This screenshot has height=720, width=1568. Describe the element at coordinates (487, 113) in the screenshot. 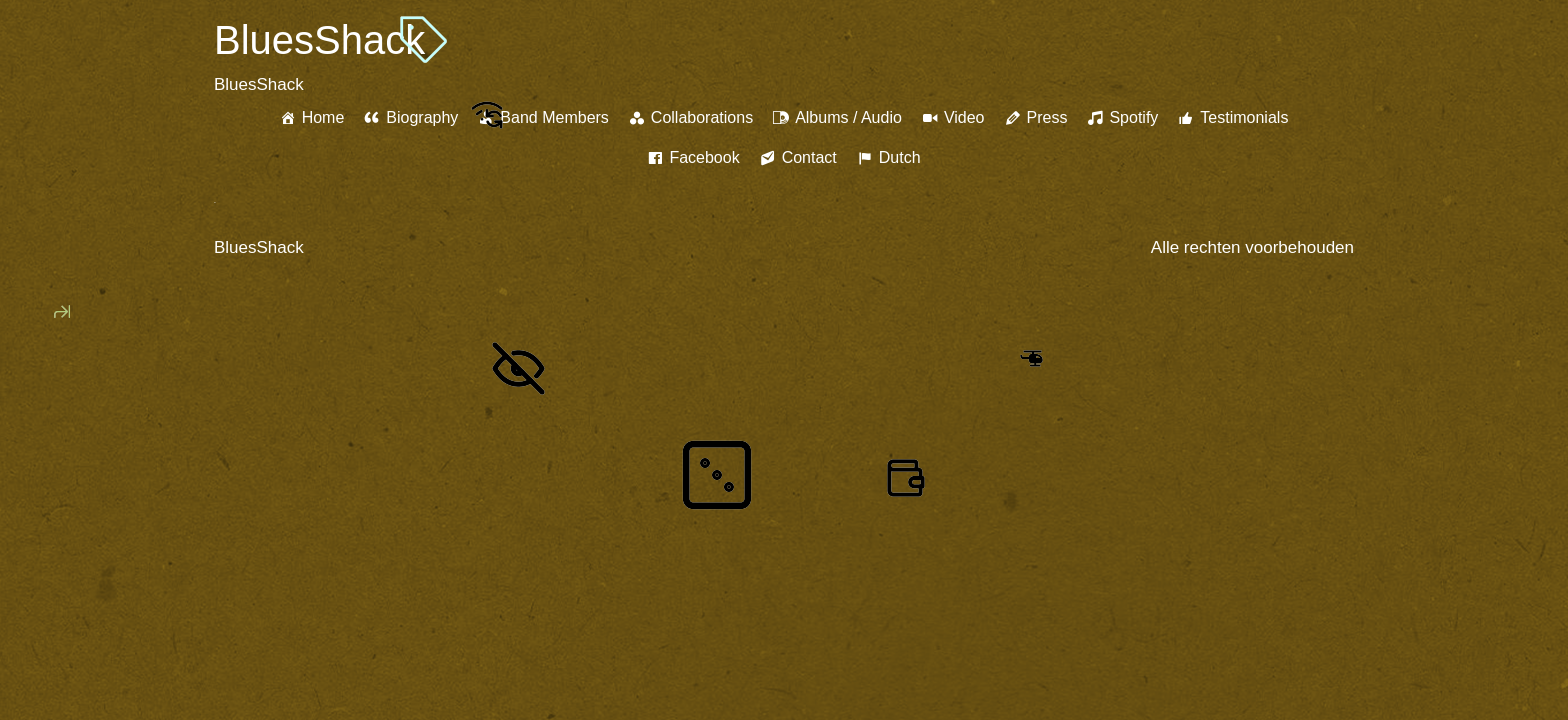

I see `sync data over wifi connection` at that location.